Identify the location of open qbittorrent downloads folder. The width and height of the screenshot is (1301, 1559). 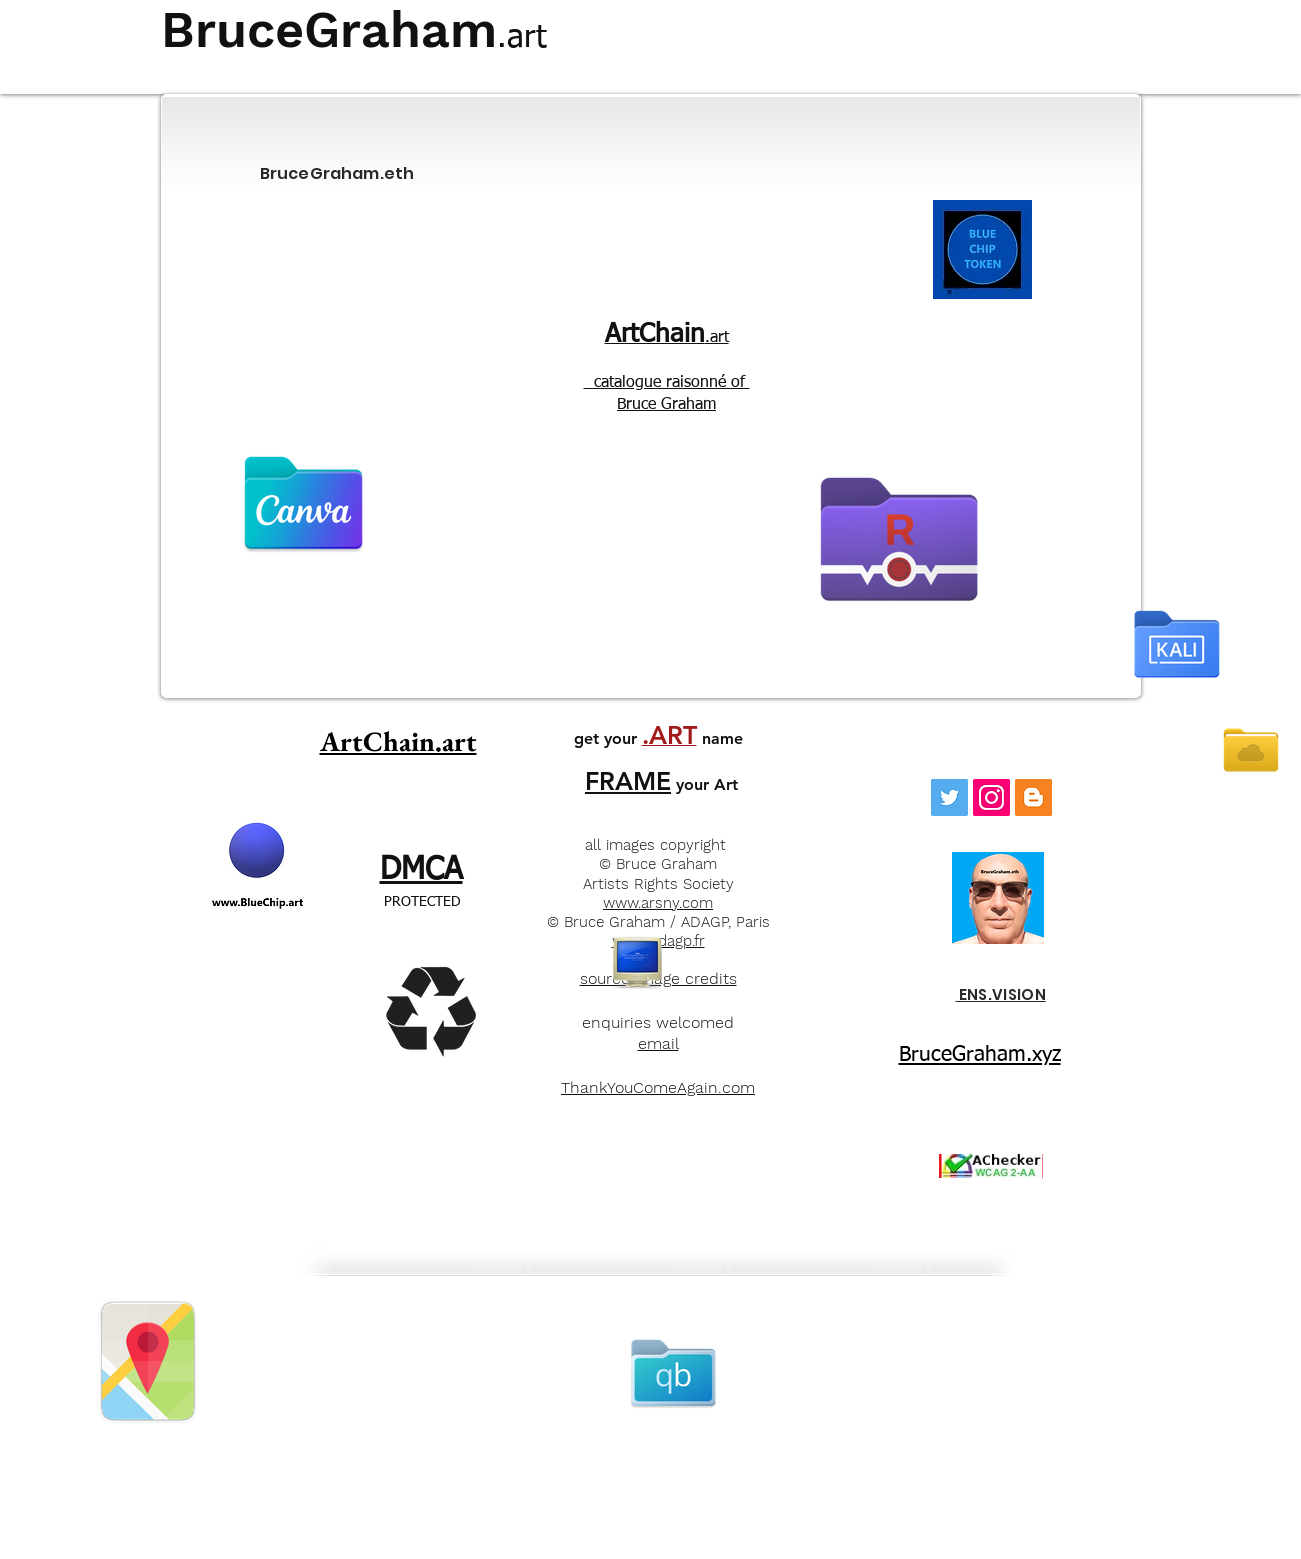
(673, 1375).